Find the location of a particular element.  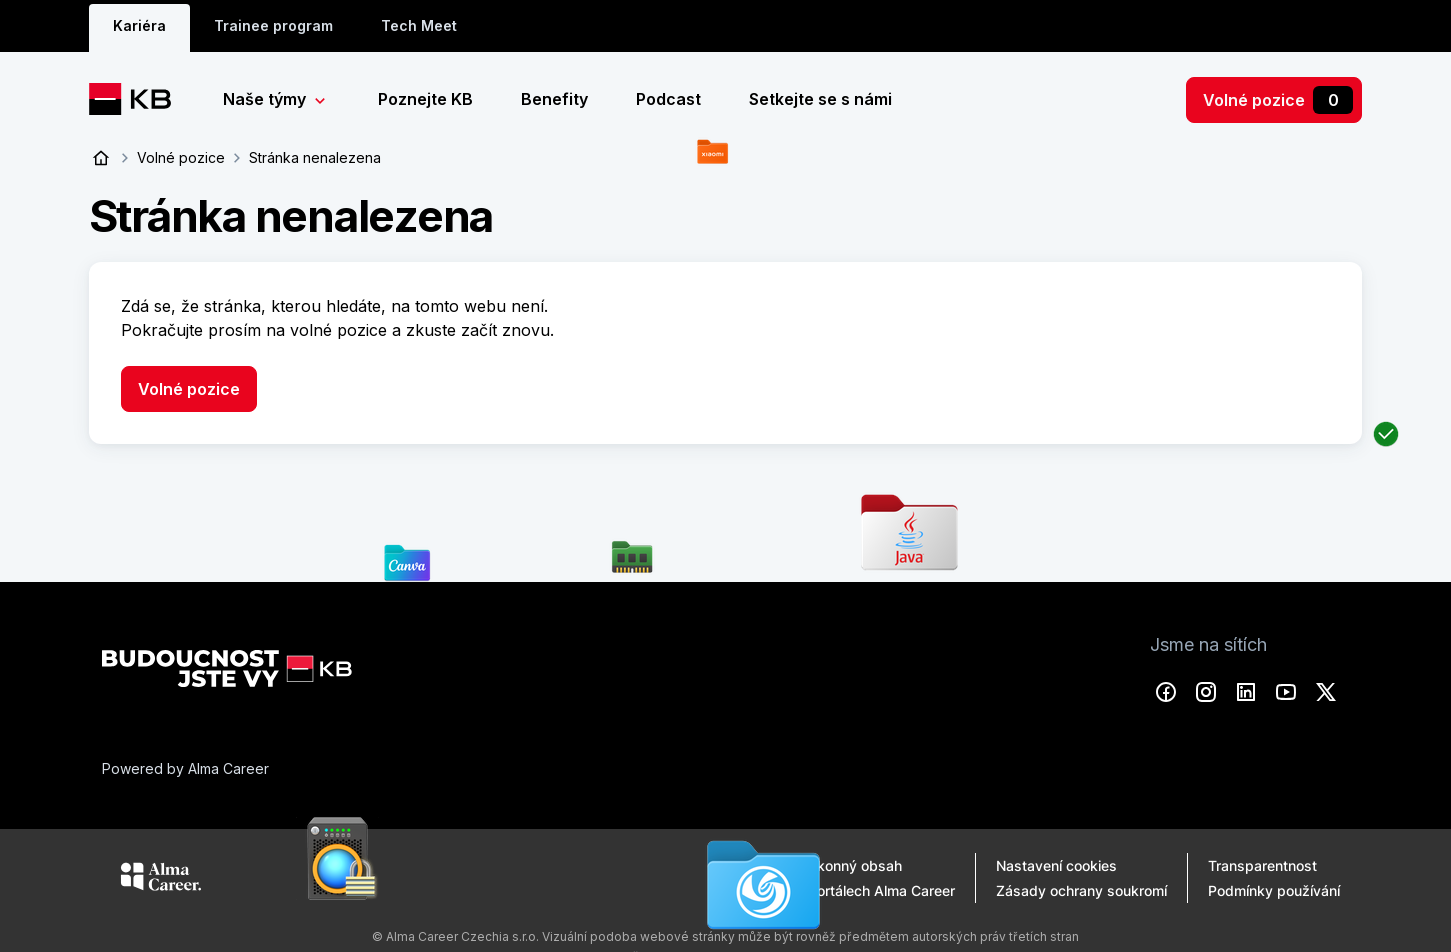

indicates file has been successfully synced is located at coordinates (1386, 434).